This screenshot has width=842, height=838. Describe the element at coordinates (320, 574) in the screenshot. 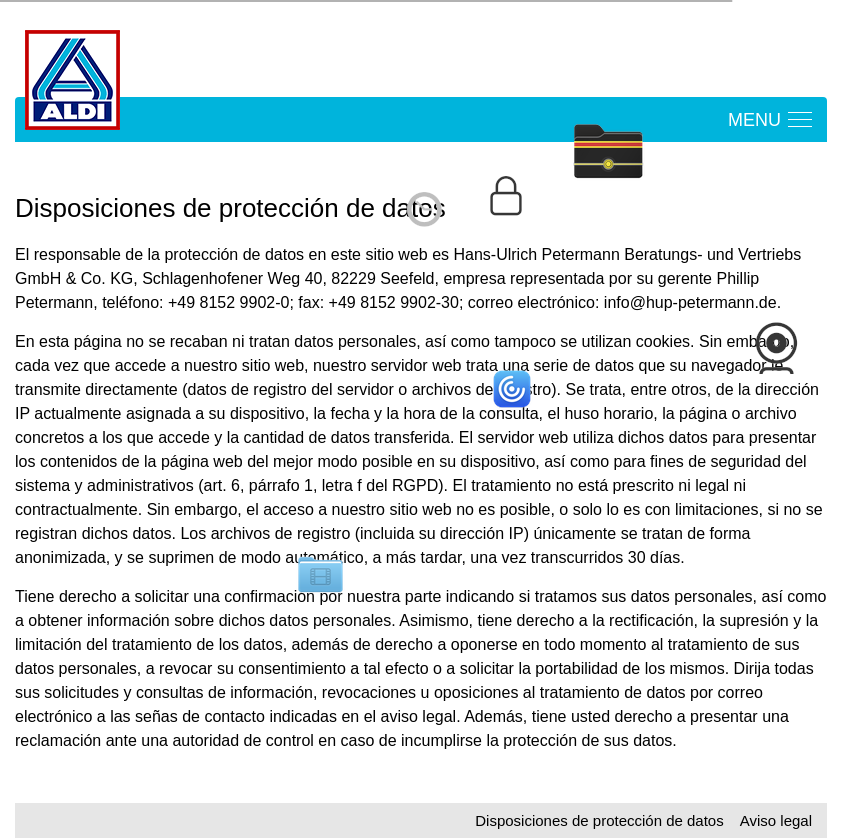

I see `open your videos folder` at that location.